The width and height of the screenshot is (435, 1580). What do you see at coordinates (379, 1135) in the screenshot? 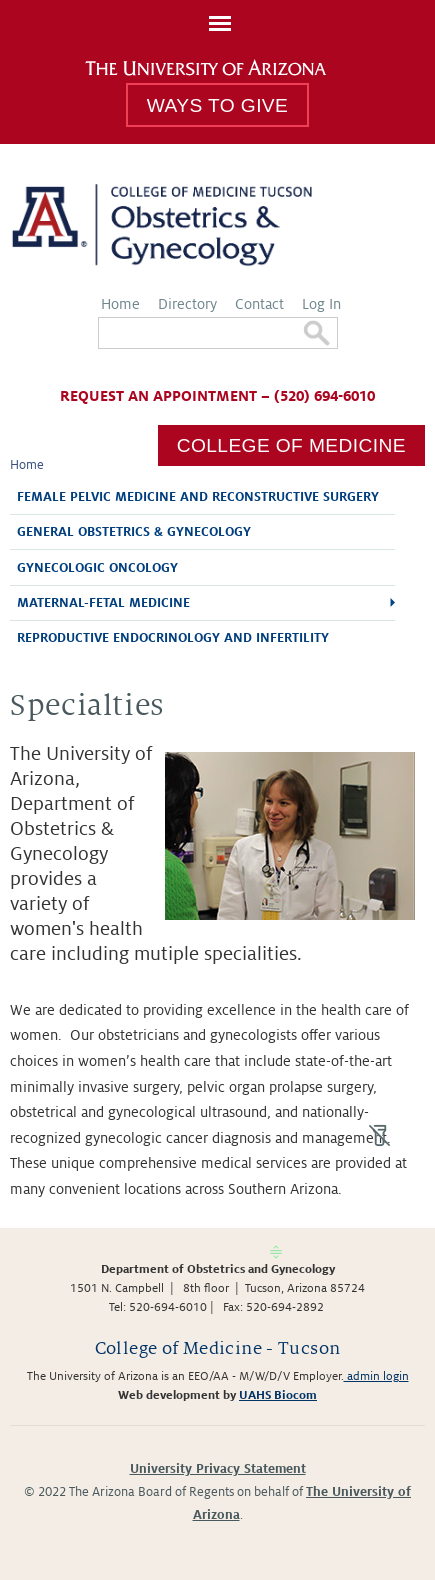
I see `flashlight is currently off` at bounding box center [379, 1135].